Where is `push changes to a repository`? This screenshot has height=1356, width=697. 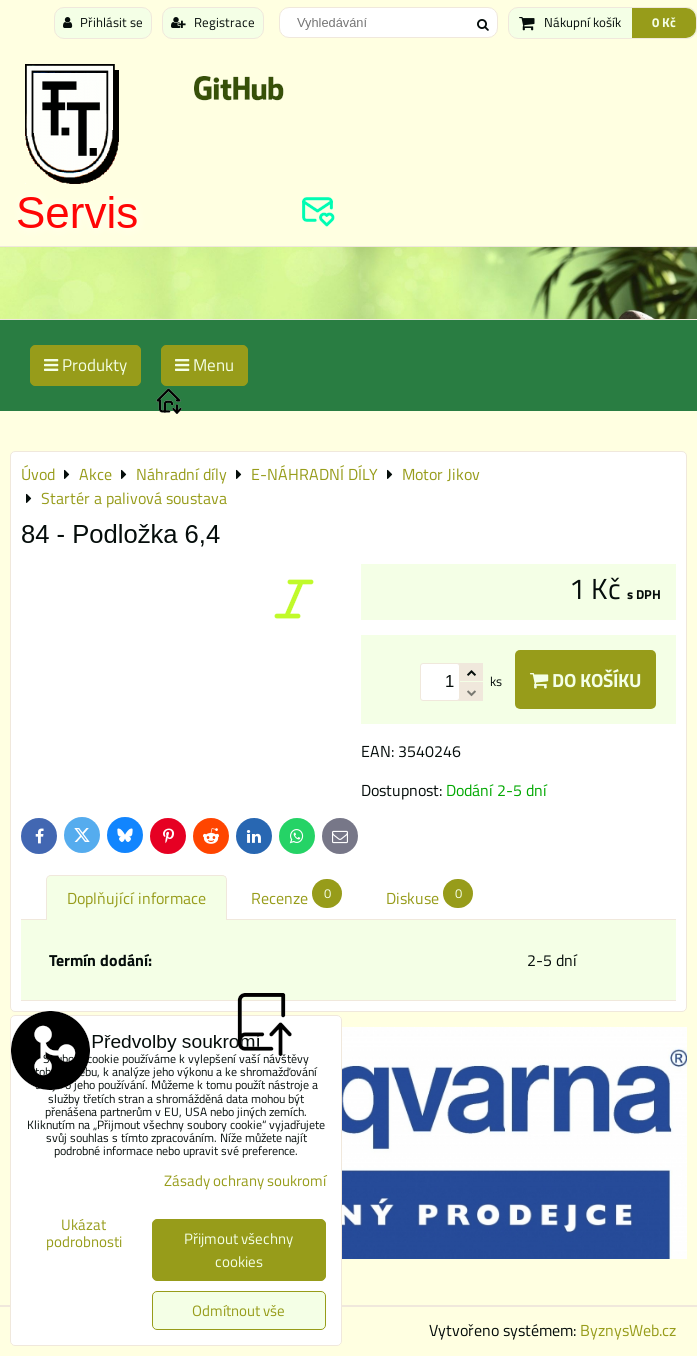 push changes to a repository is located at coordinates (261, 1024).